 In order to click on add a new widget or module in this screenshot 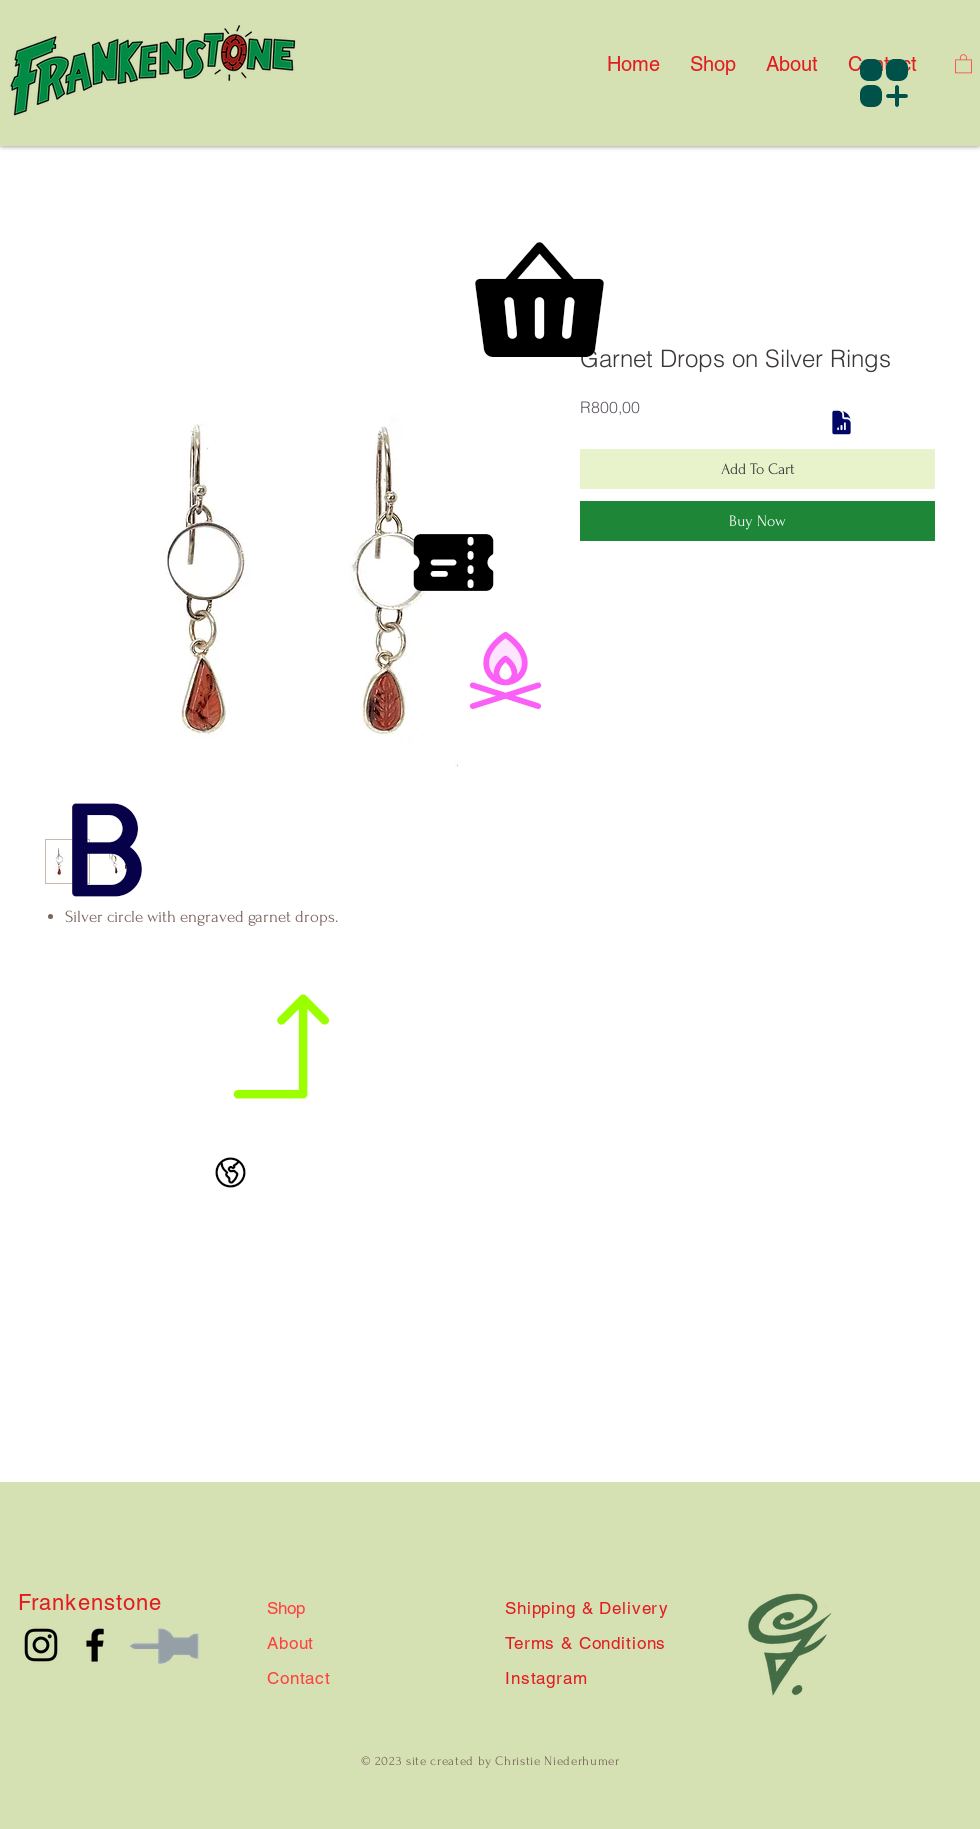, I will do `click(884, 83)`.